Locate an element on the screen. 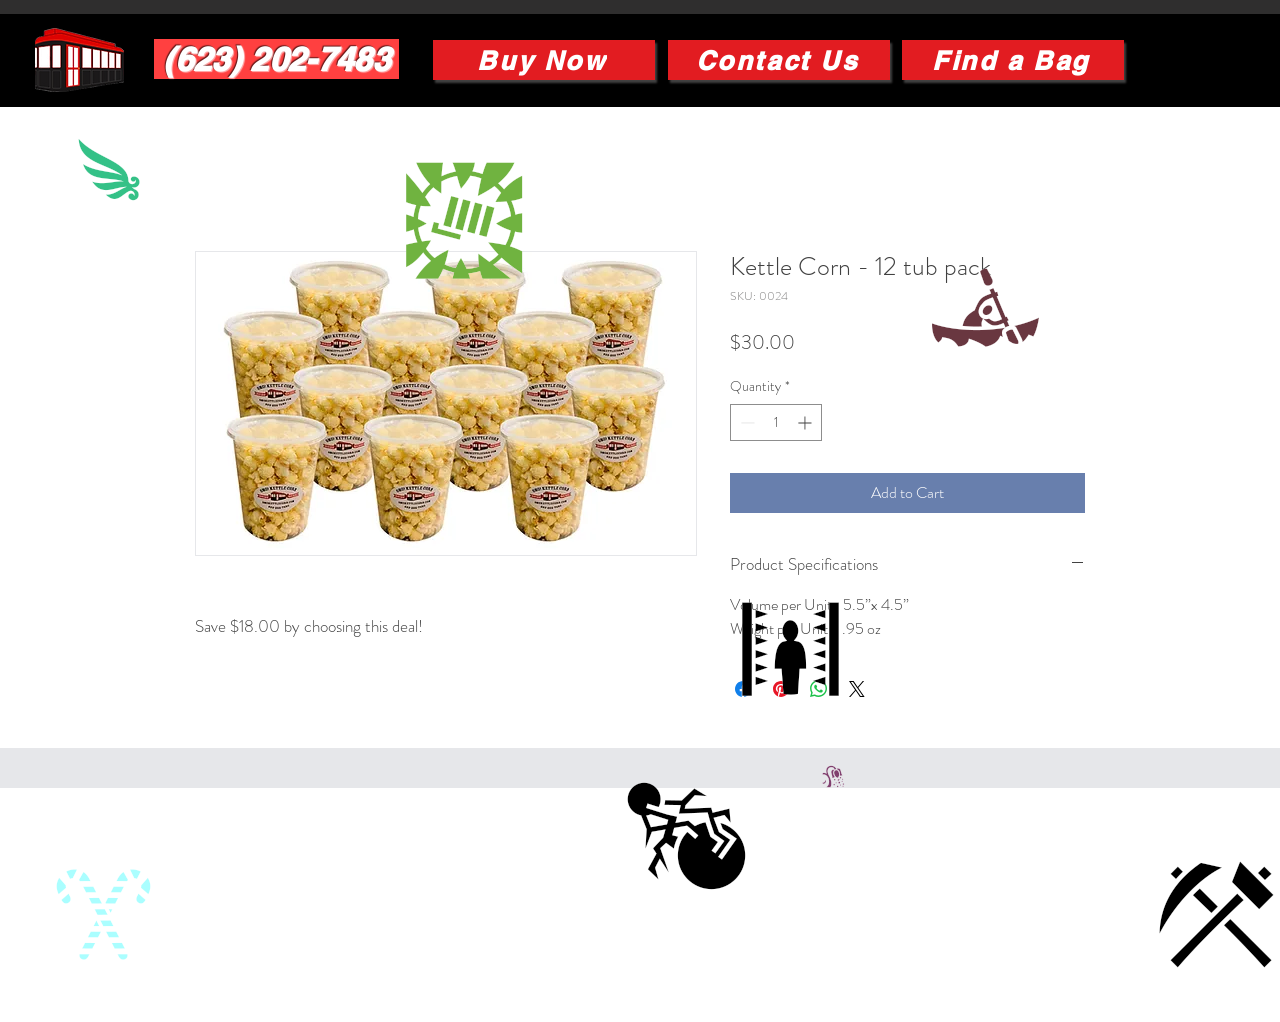 The height and width of the screenshot is (1022, 1280). access kayaking or canoeing activities is located at coordinates (985, 311).